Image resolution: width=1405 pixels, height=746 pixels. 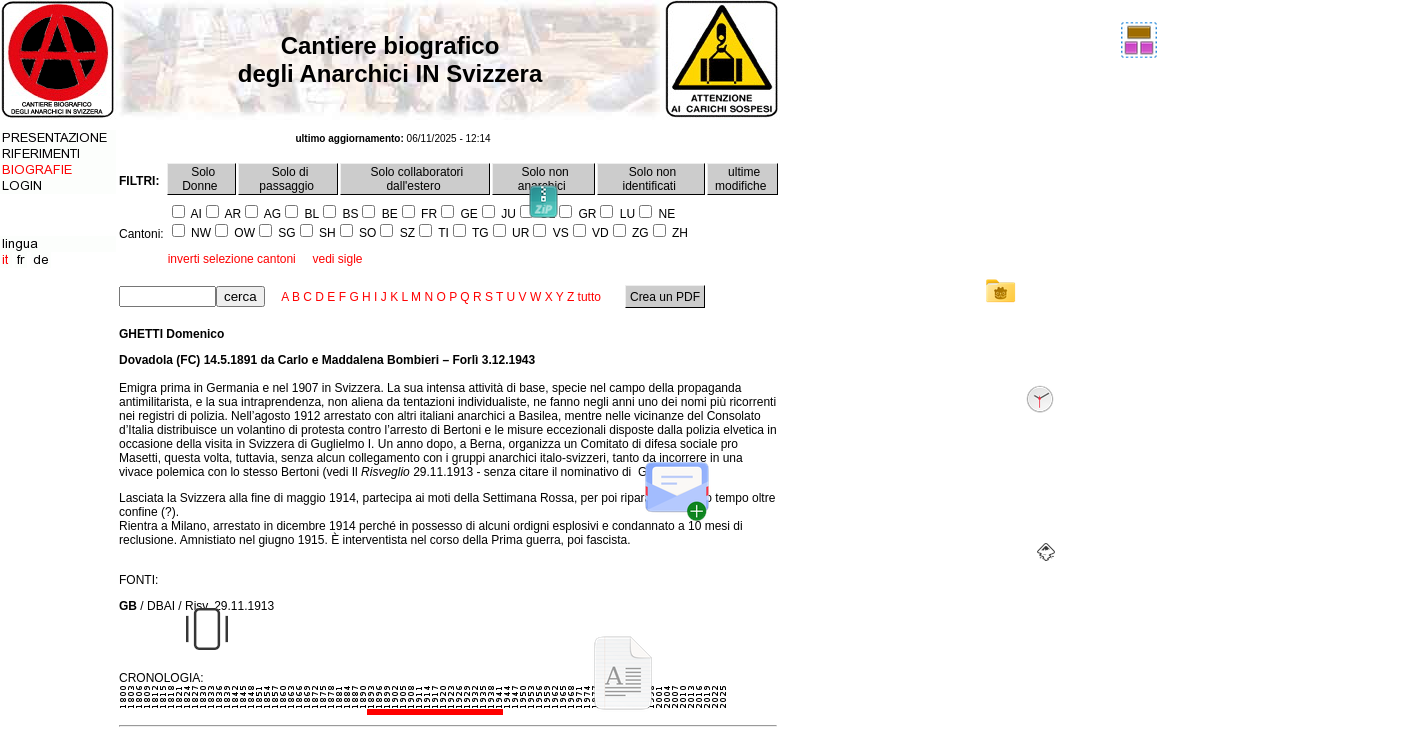 I want to click on compose a new email message, so click(x=677, y=487).